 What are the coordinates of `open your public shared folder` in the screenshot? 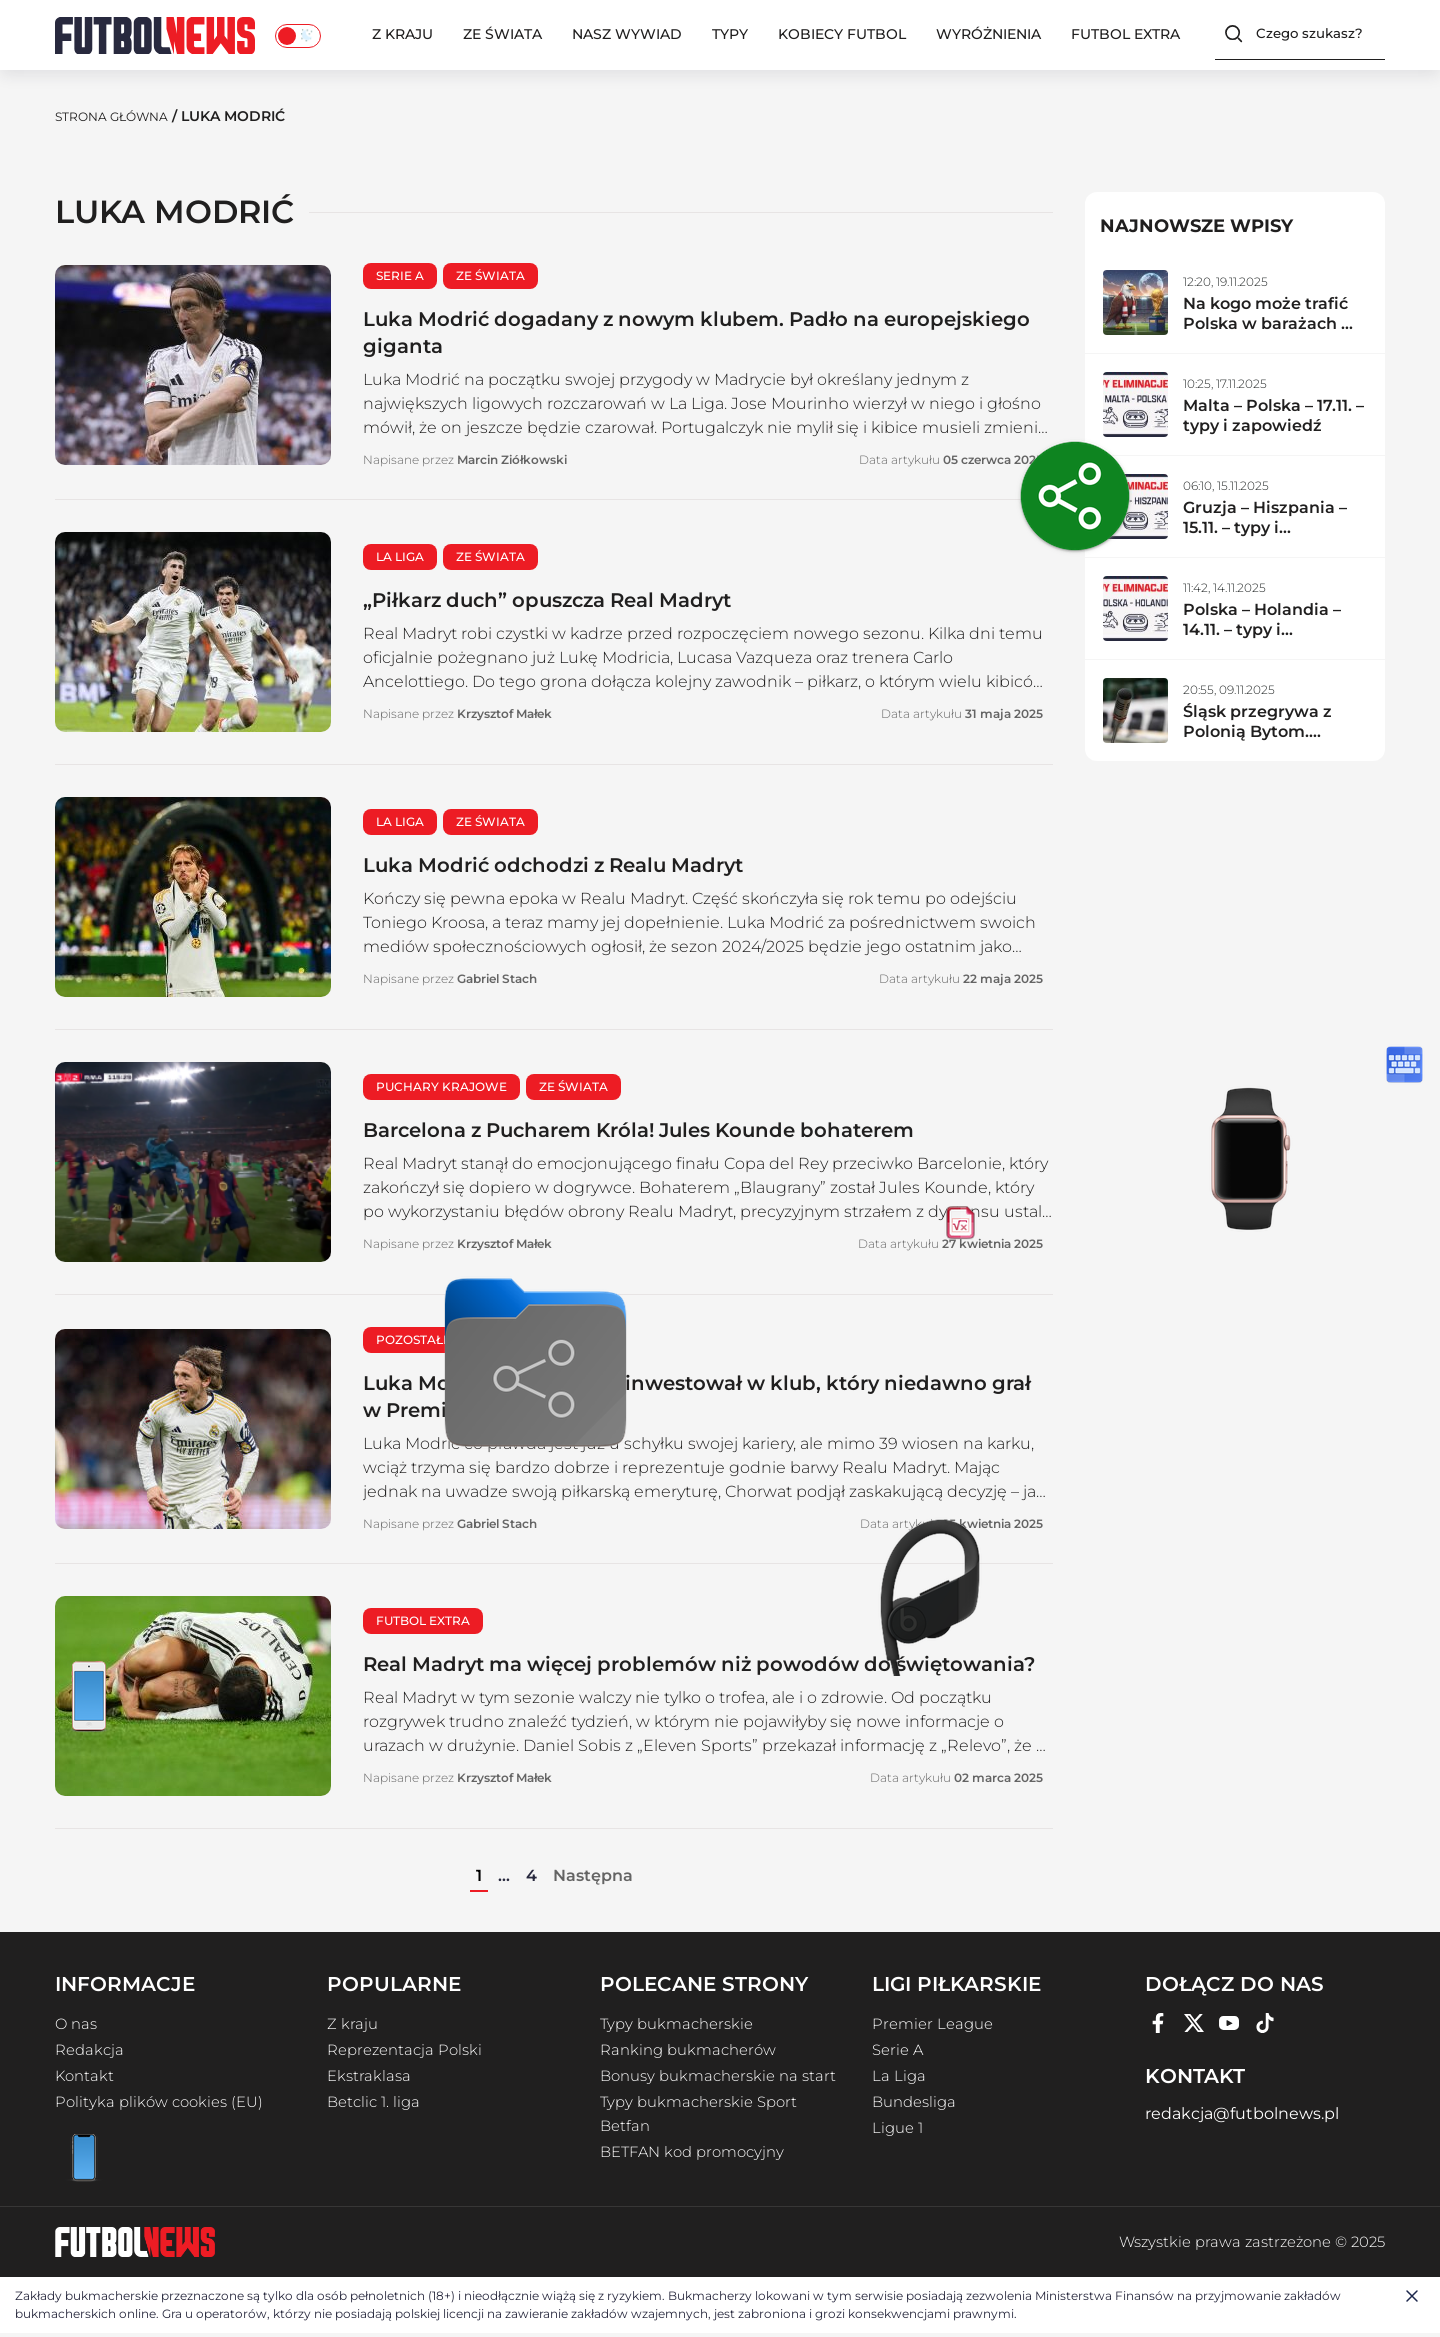 It's located at (535, 1362).